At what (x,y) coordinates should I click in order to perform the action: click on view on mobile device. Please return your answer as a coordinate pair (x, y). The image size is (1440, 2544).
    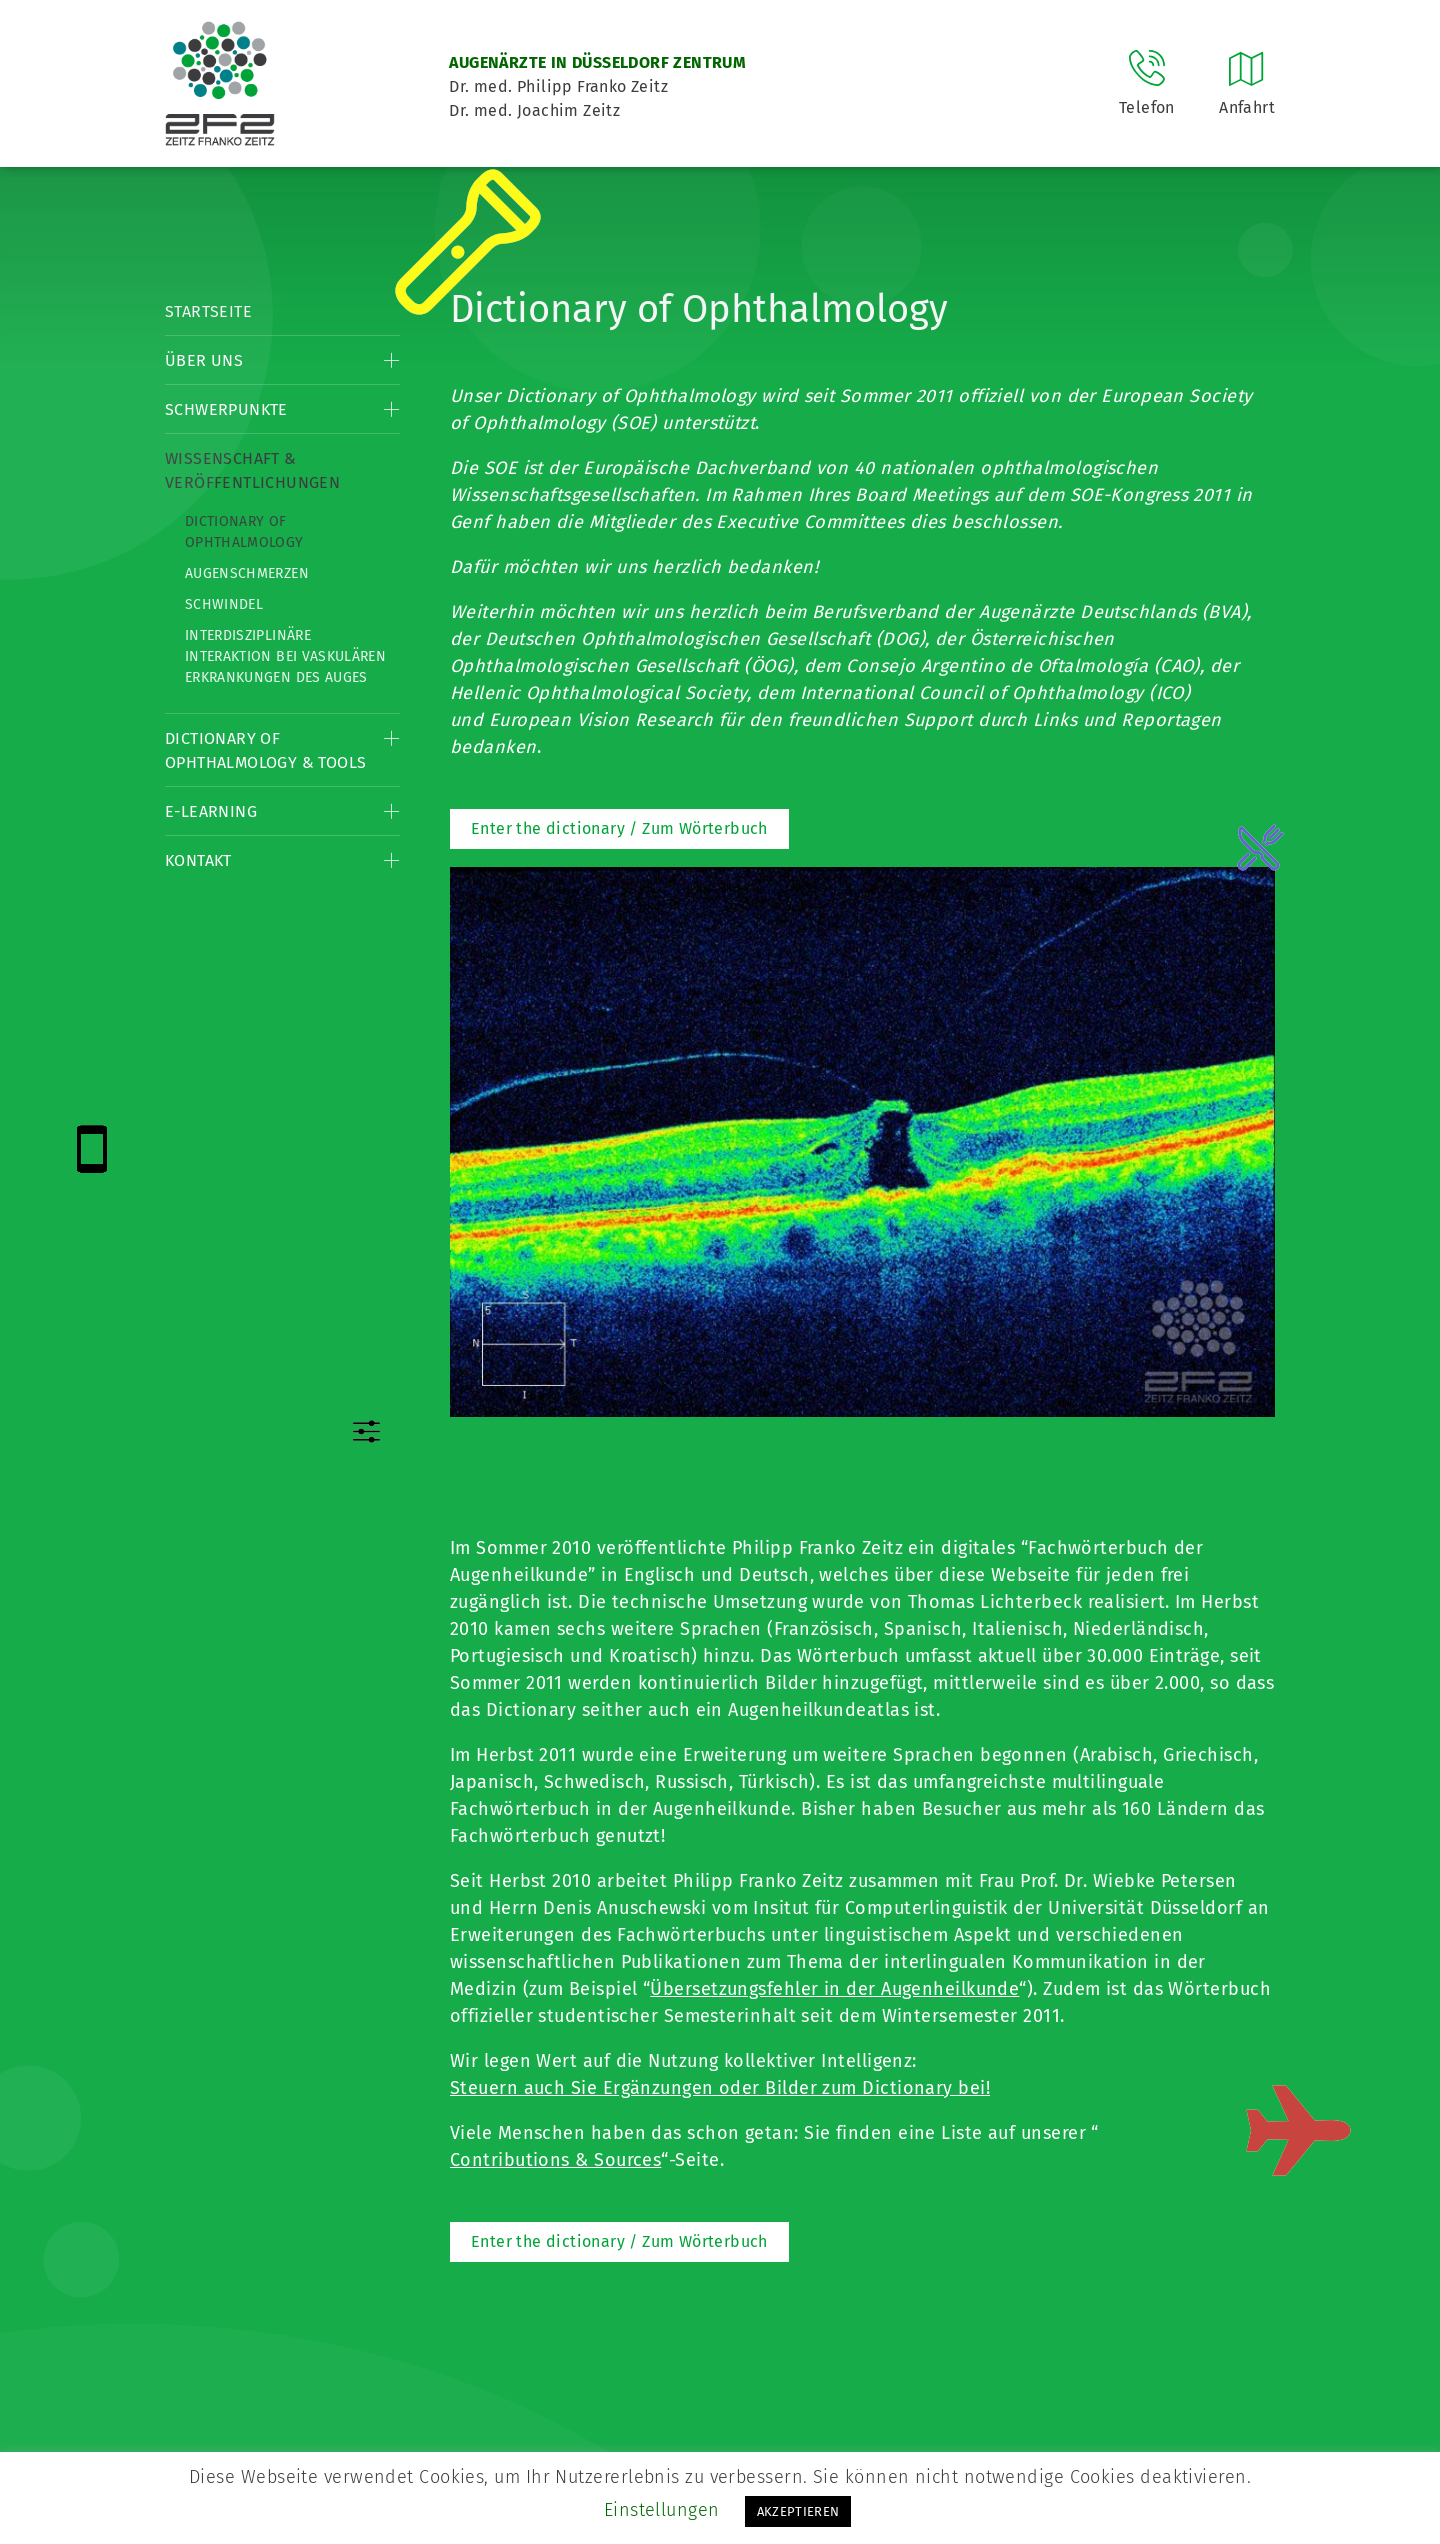
    Looking at the image, I should click on (92, 1149).